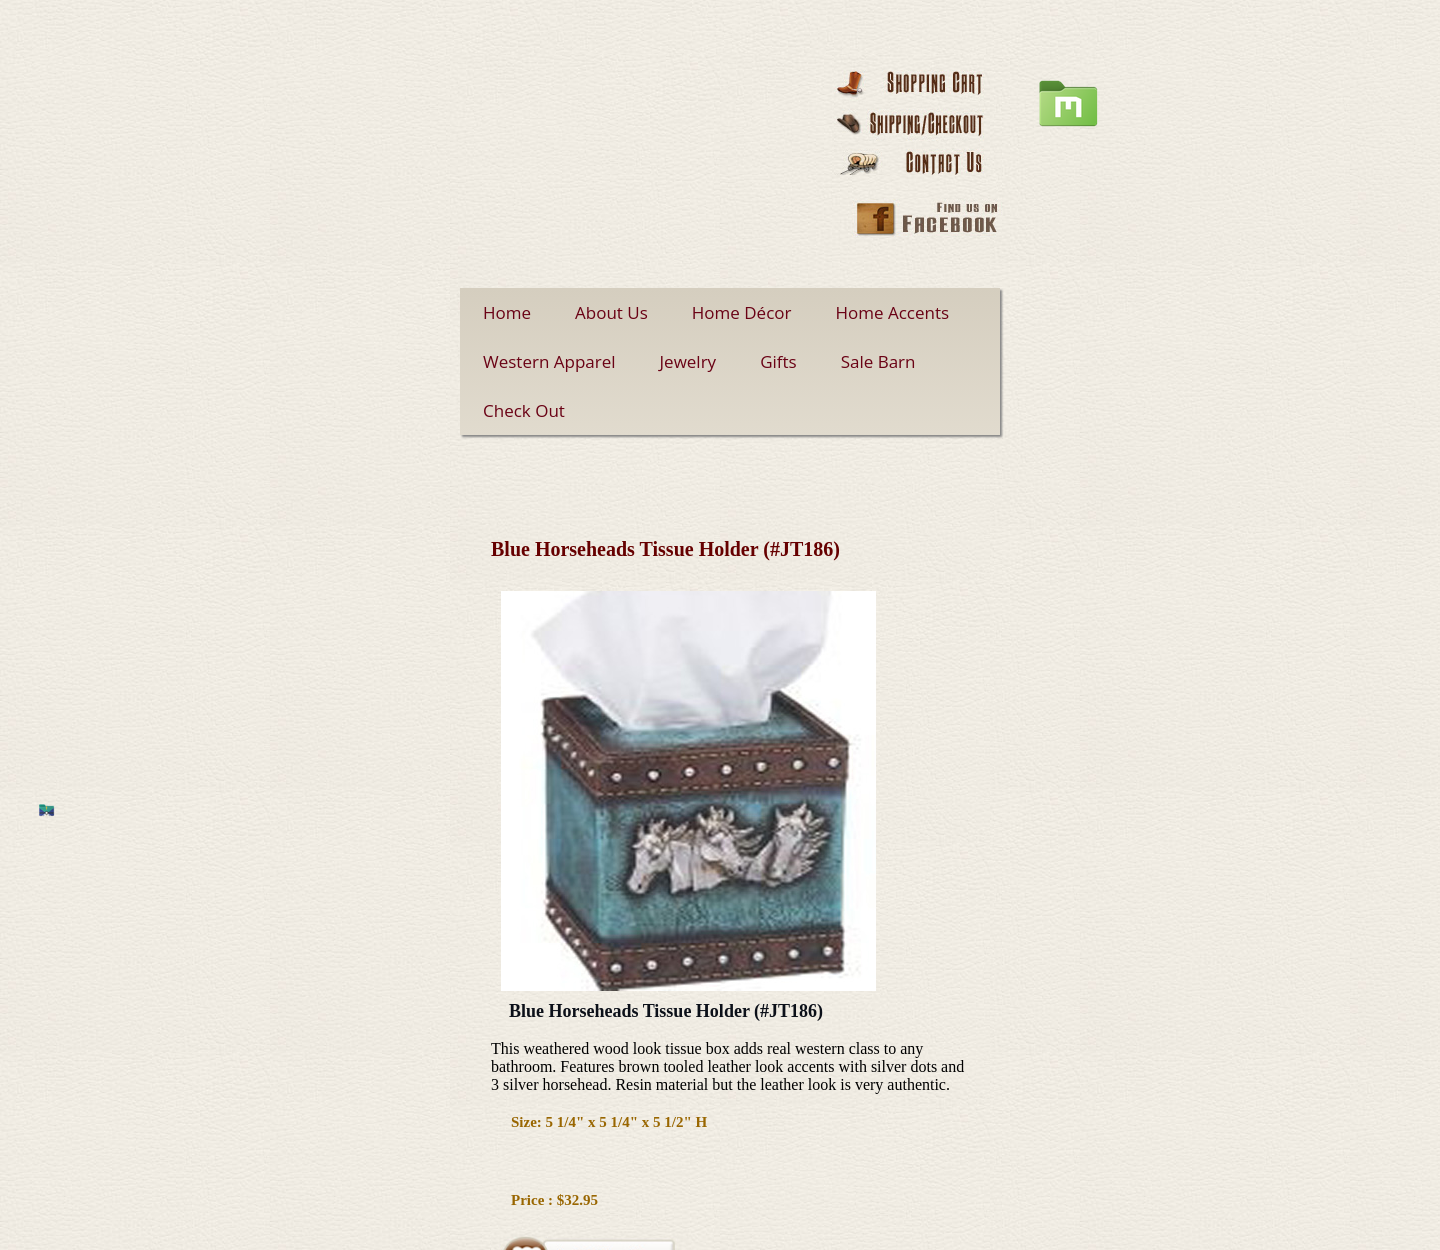 This screenshot has width=1440, height=1250. I want to click on open quixel mixer project files folder, so click(1068, 105).